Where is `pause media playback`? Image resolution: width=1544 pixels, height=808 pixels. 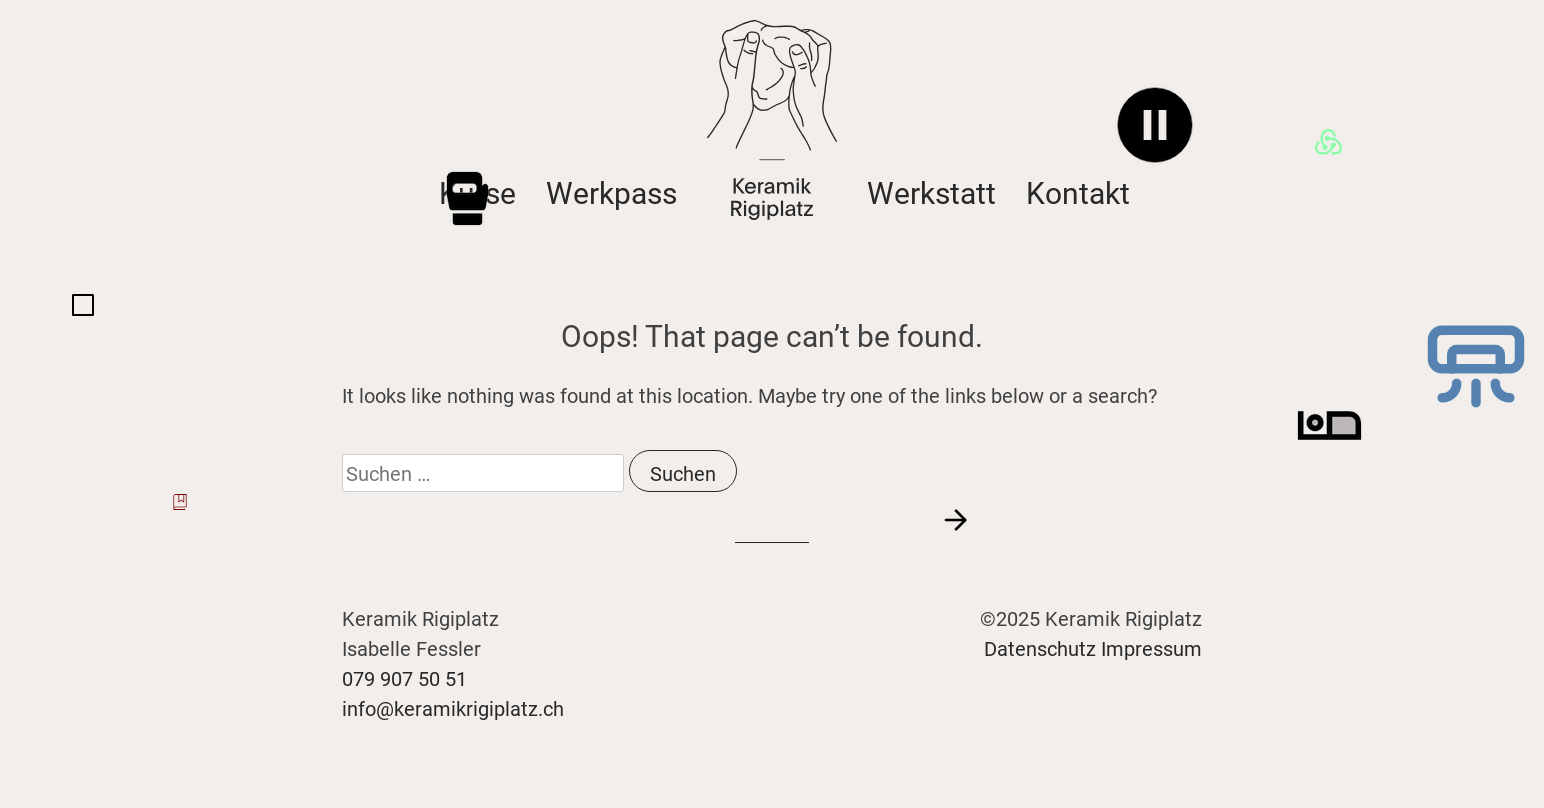 pause media playback is located at coordinates (1155, 125).